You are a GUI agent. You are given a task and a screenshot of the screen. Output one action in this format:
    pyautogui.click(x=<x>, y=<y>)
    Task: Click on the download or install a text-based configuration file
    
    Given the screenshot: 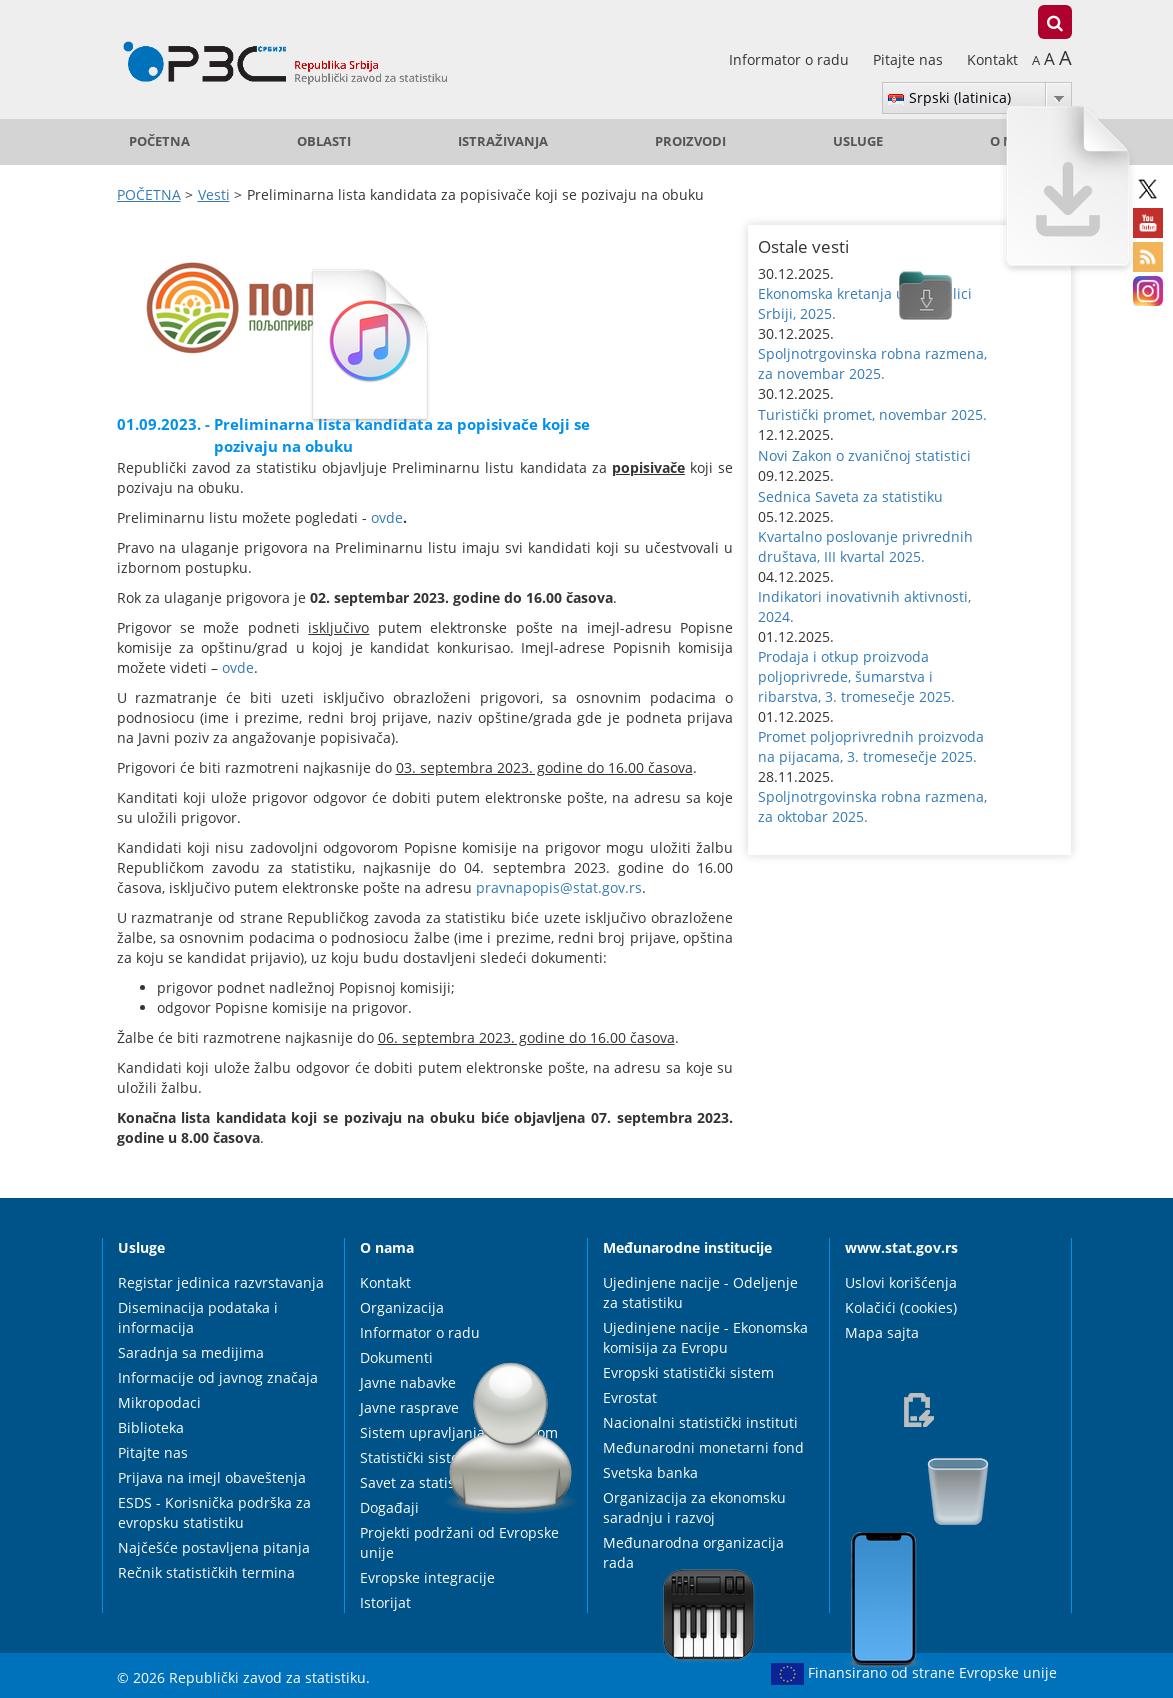 What is the action you would take?
    pyautogui.click(x=1068, y=189)
    